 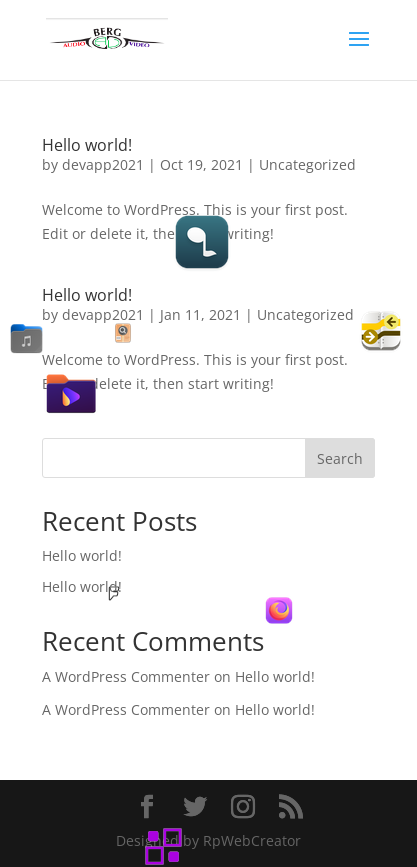 I want to click on open wondershare uniconverter project folder, so click(x=71, y=395).